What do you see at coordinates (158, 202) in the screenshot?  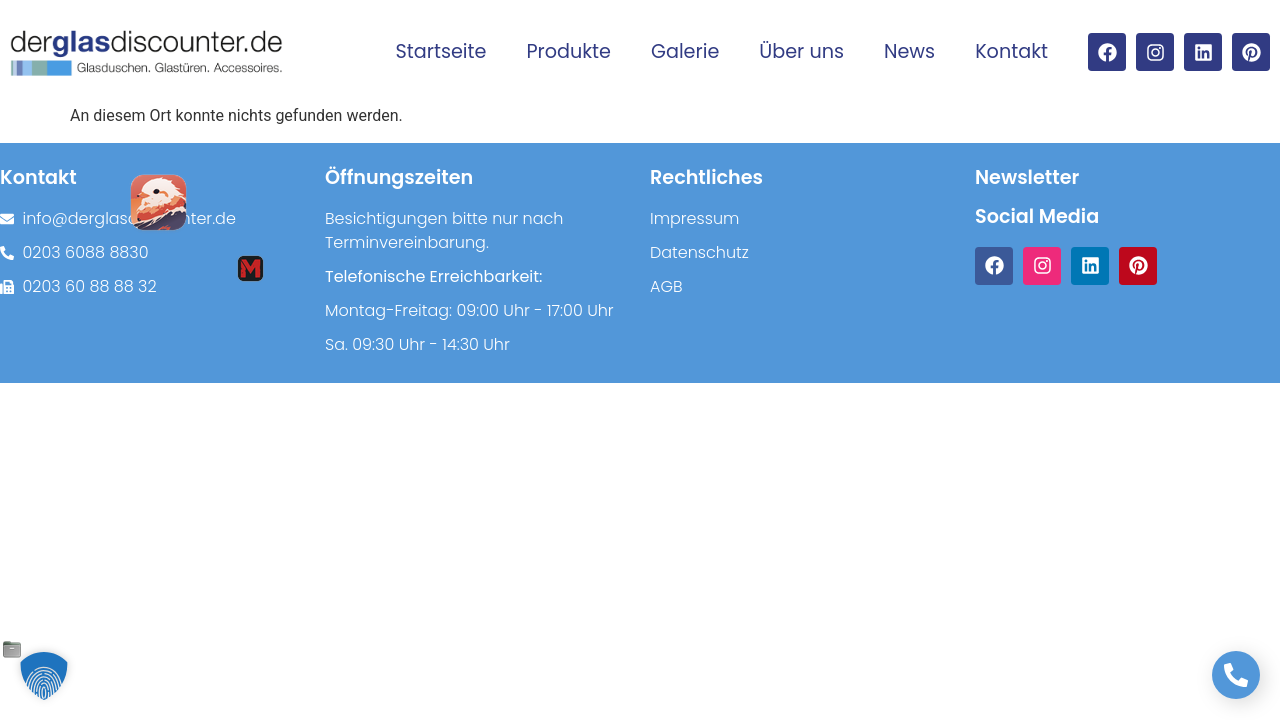 I see `open halloy IRC client` at bounding box center [158, 202].